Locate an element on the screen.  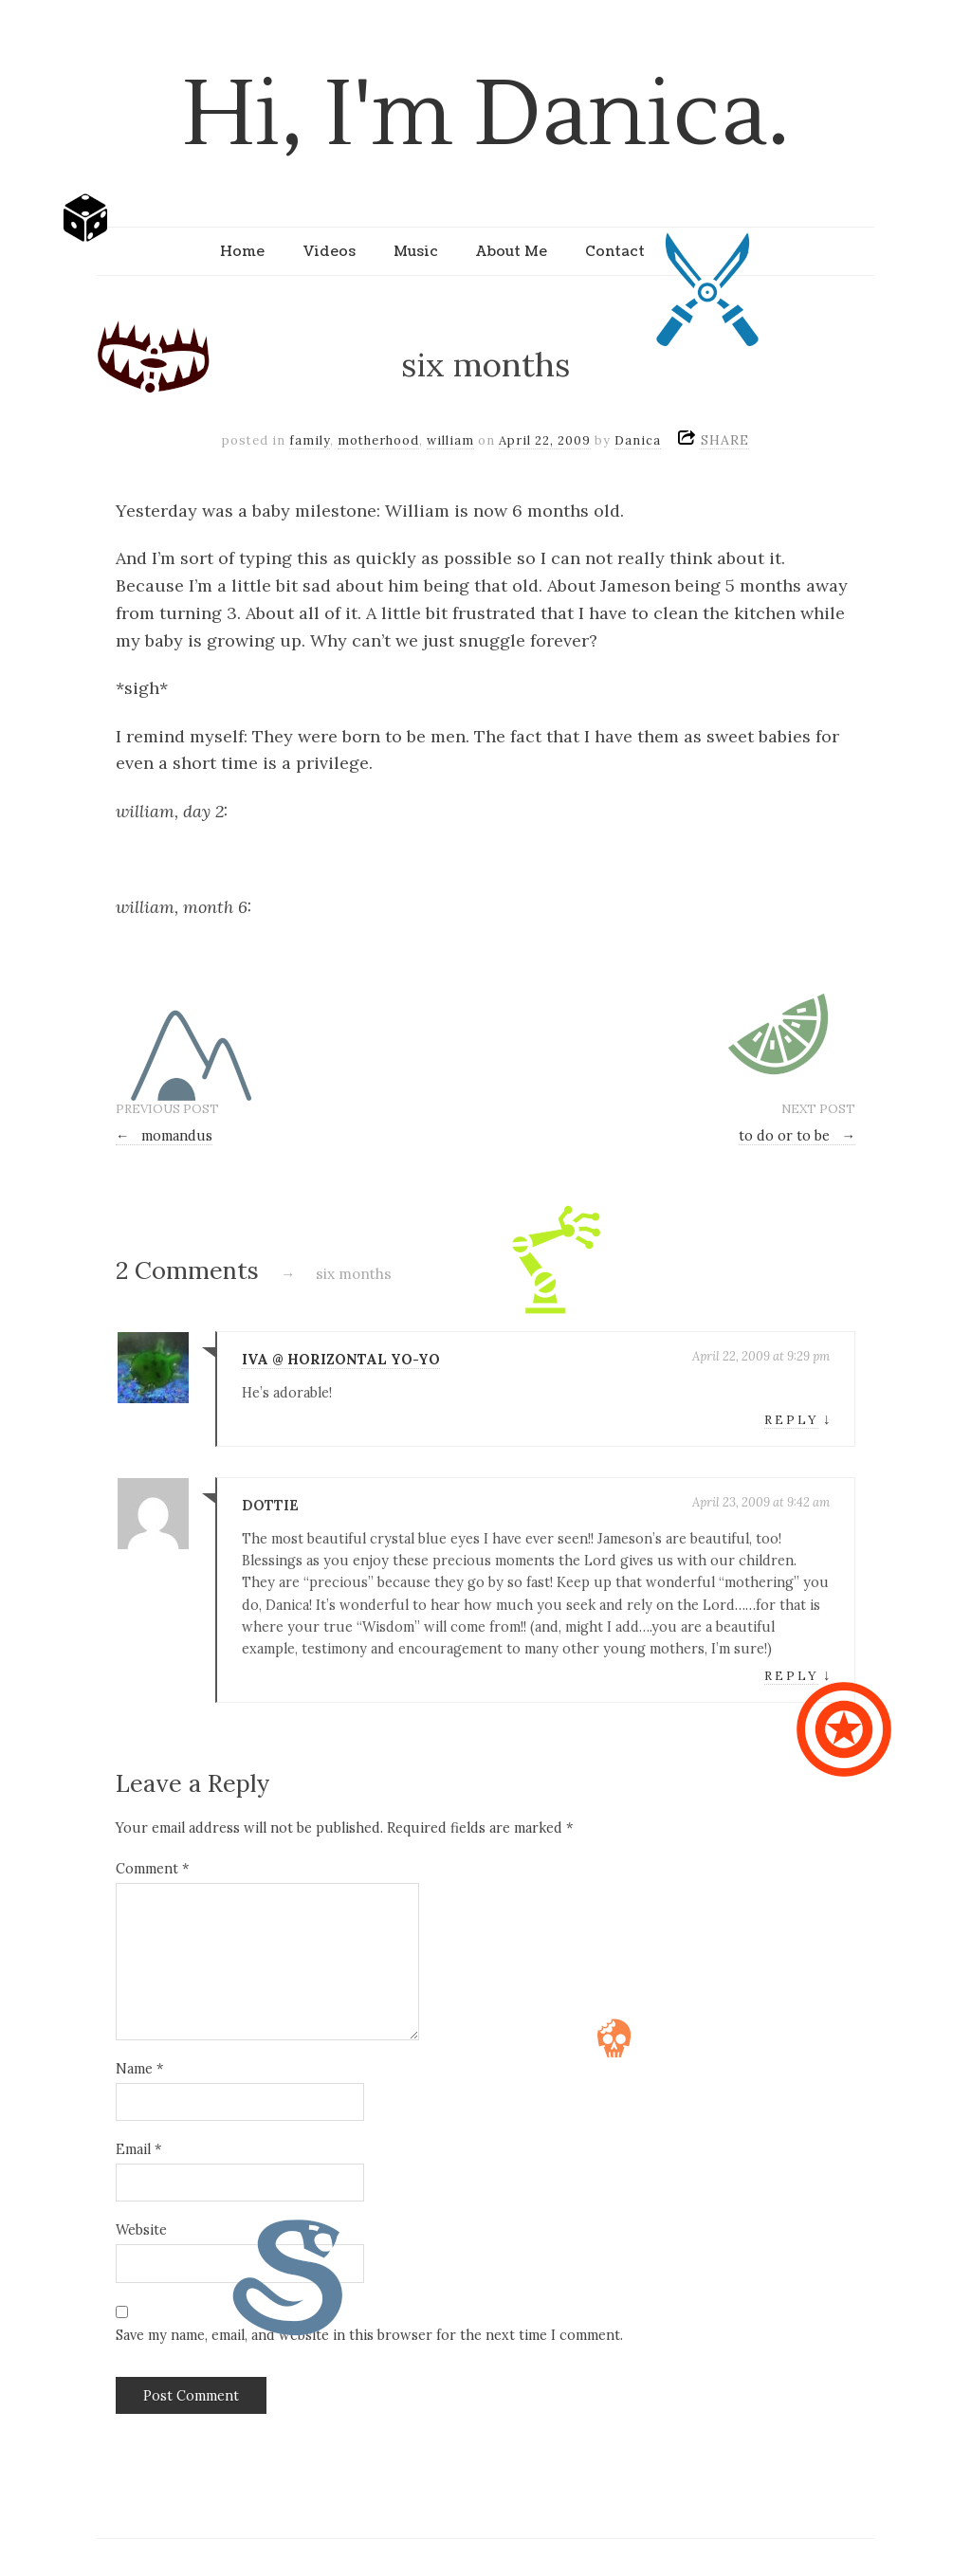
explore cave or dungeon location is located at coordinates (191, 1058).